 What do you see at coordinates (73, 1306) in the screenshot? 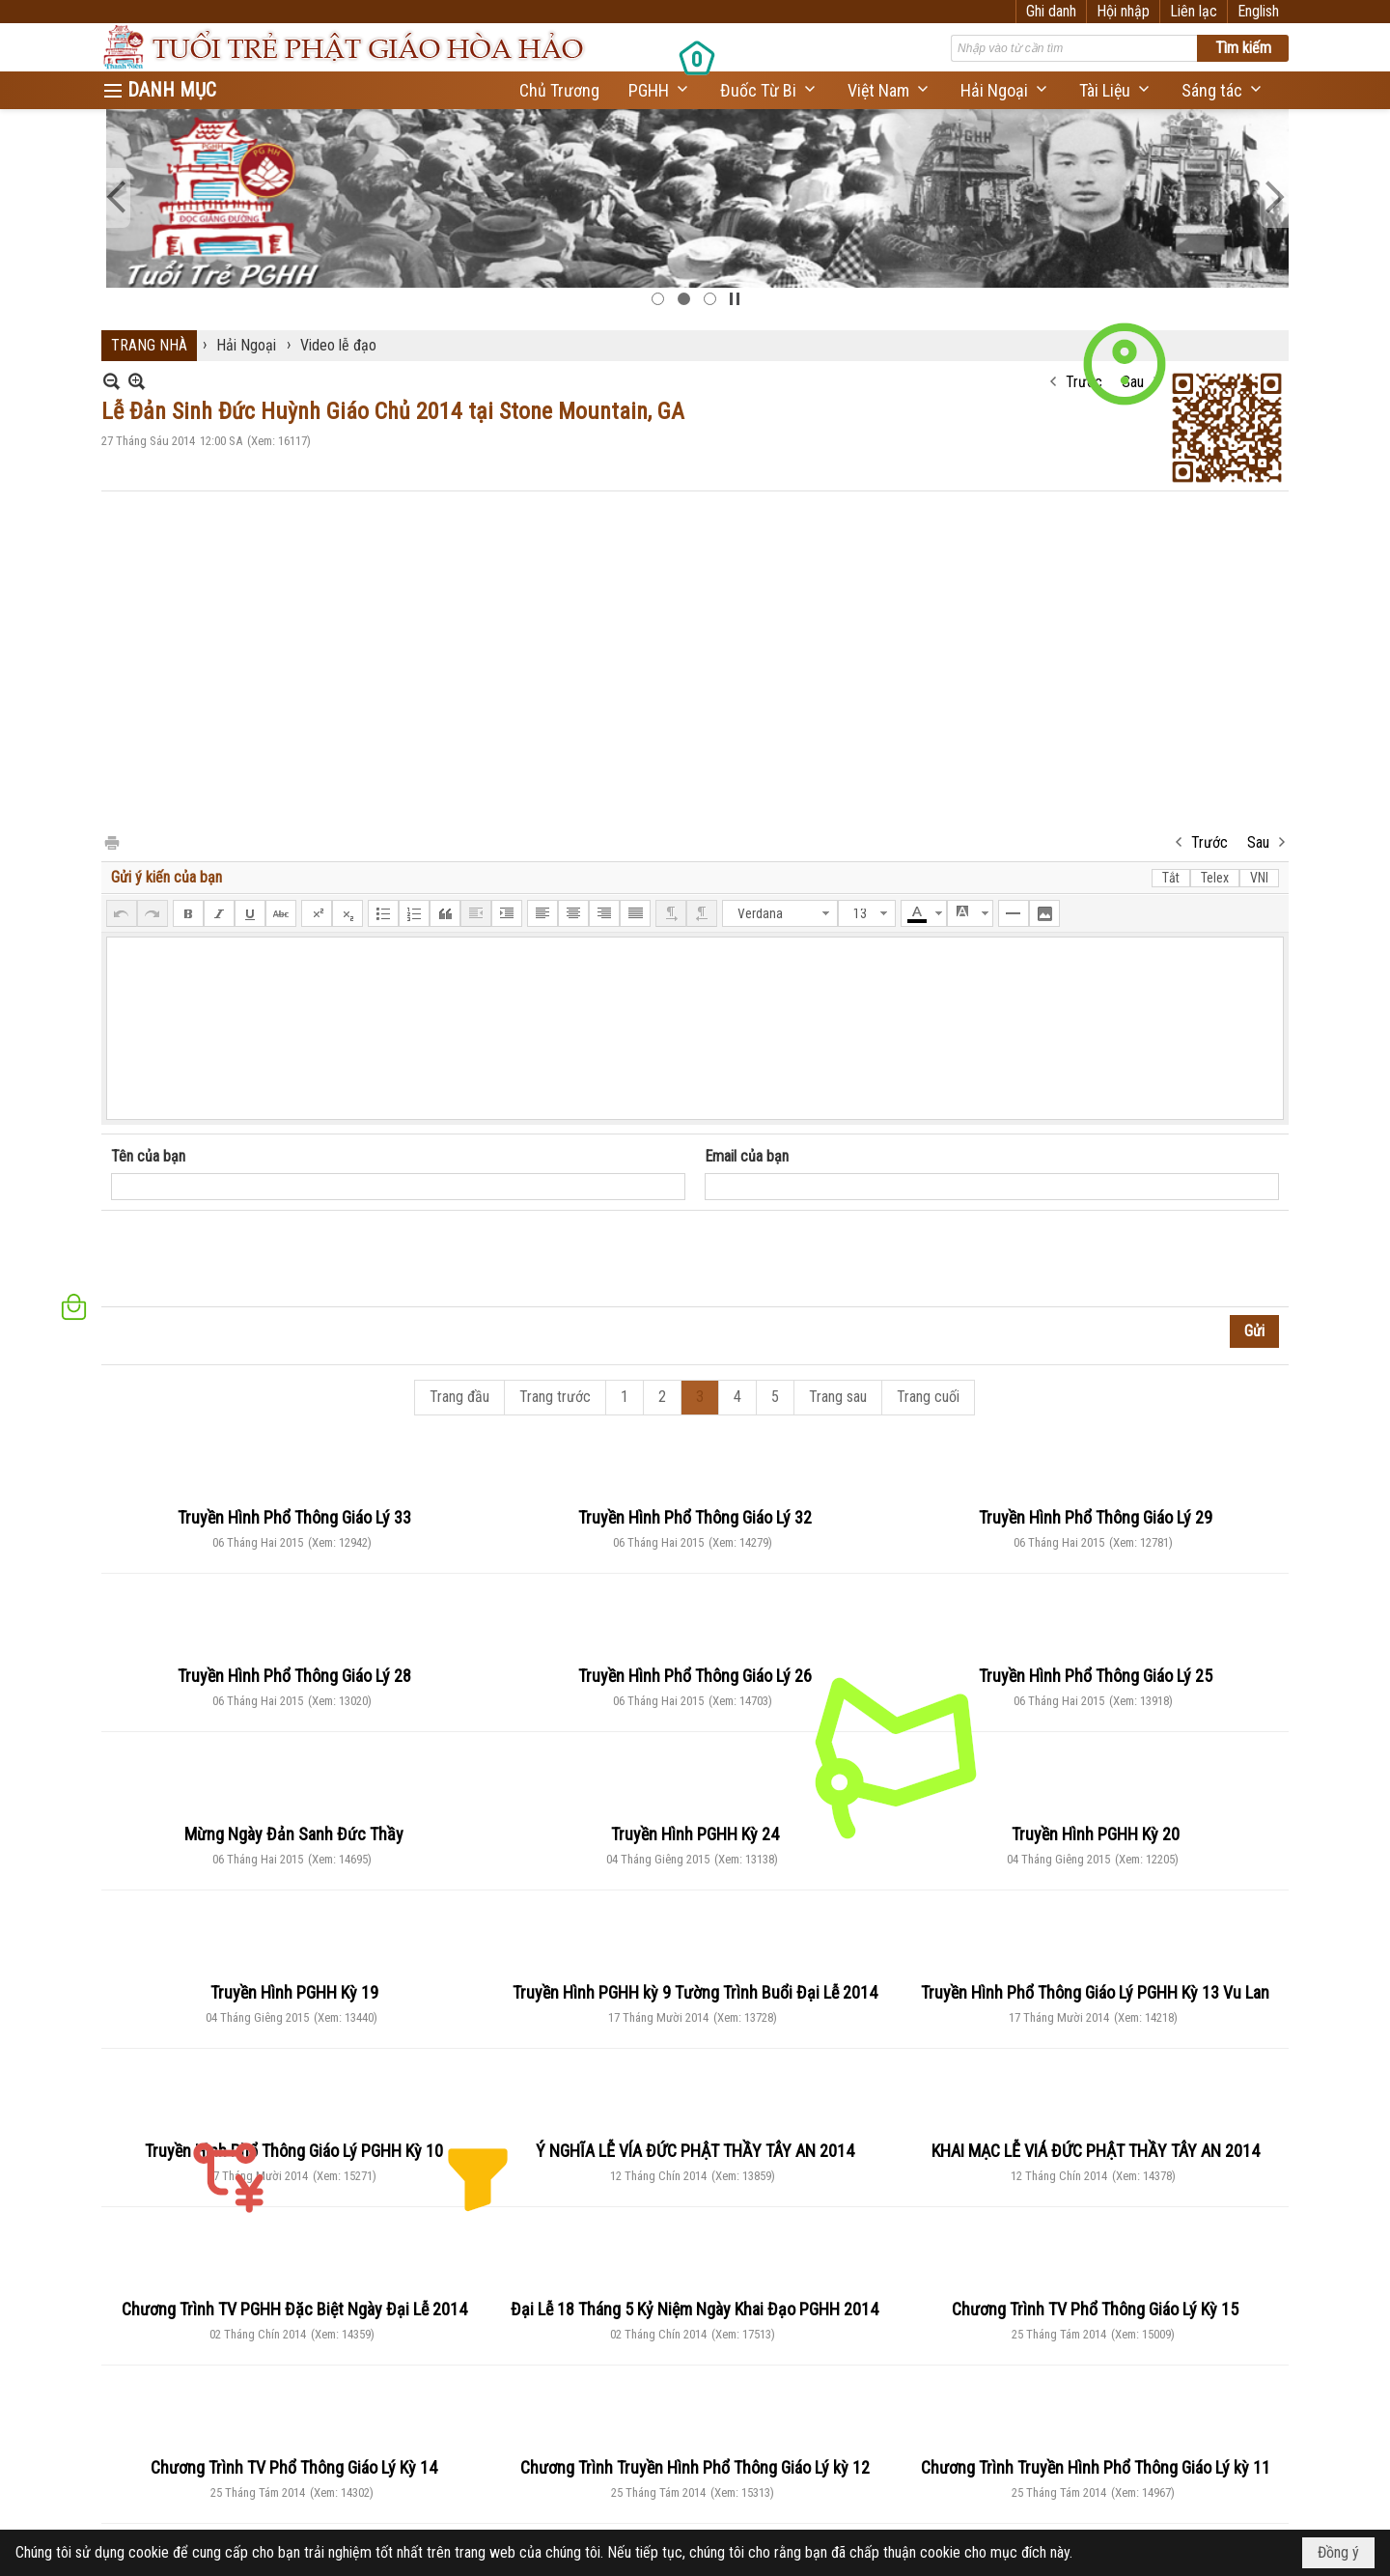
I see `view your shopping bag` at bounding box center [73, 1306].